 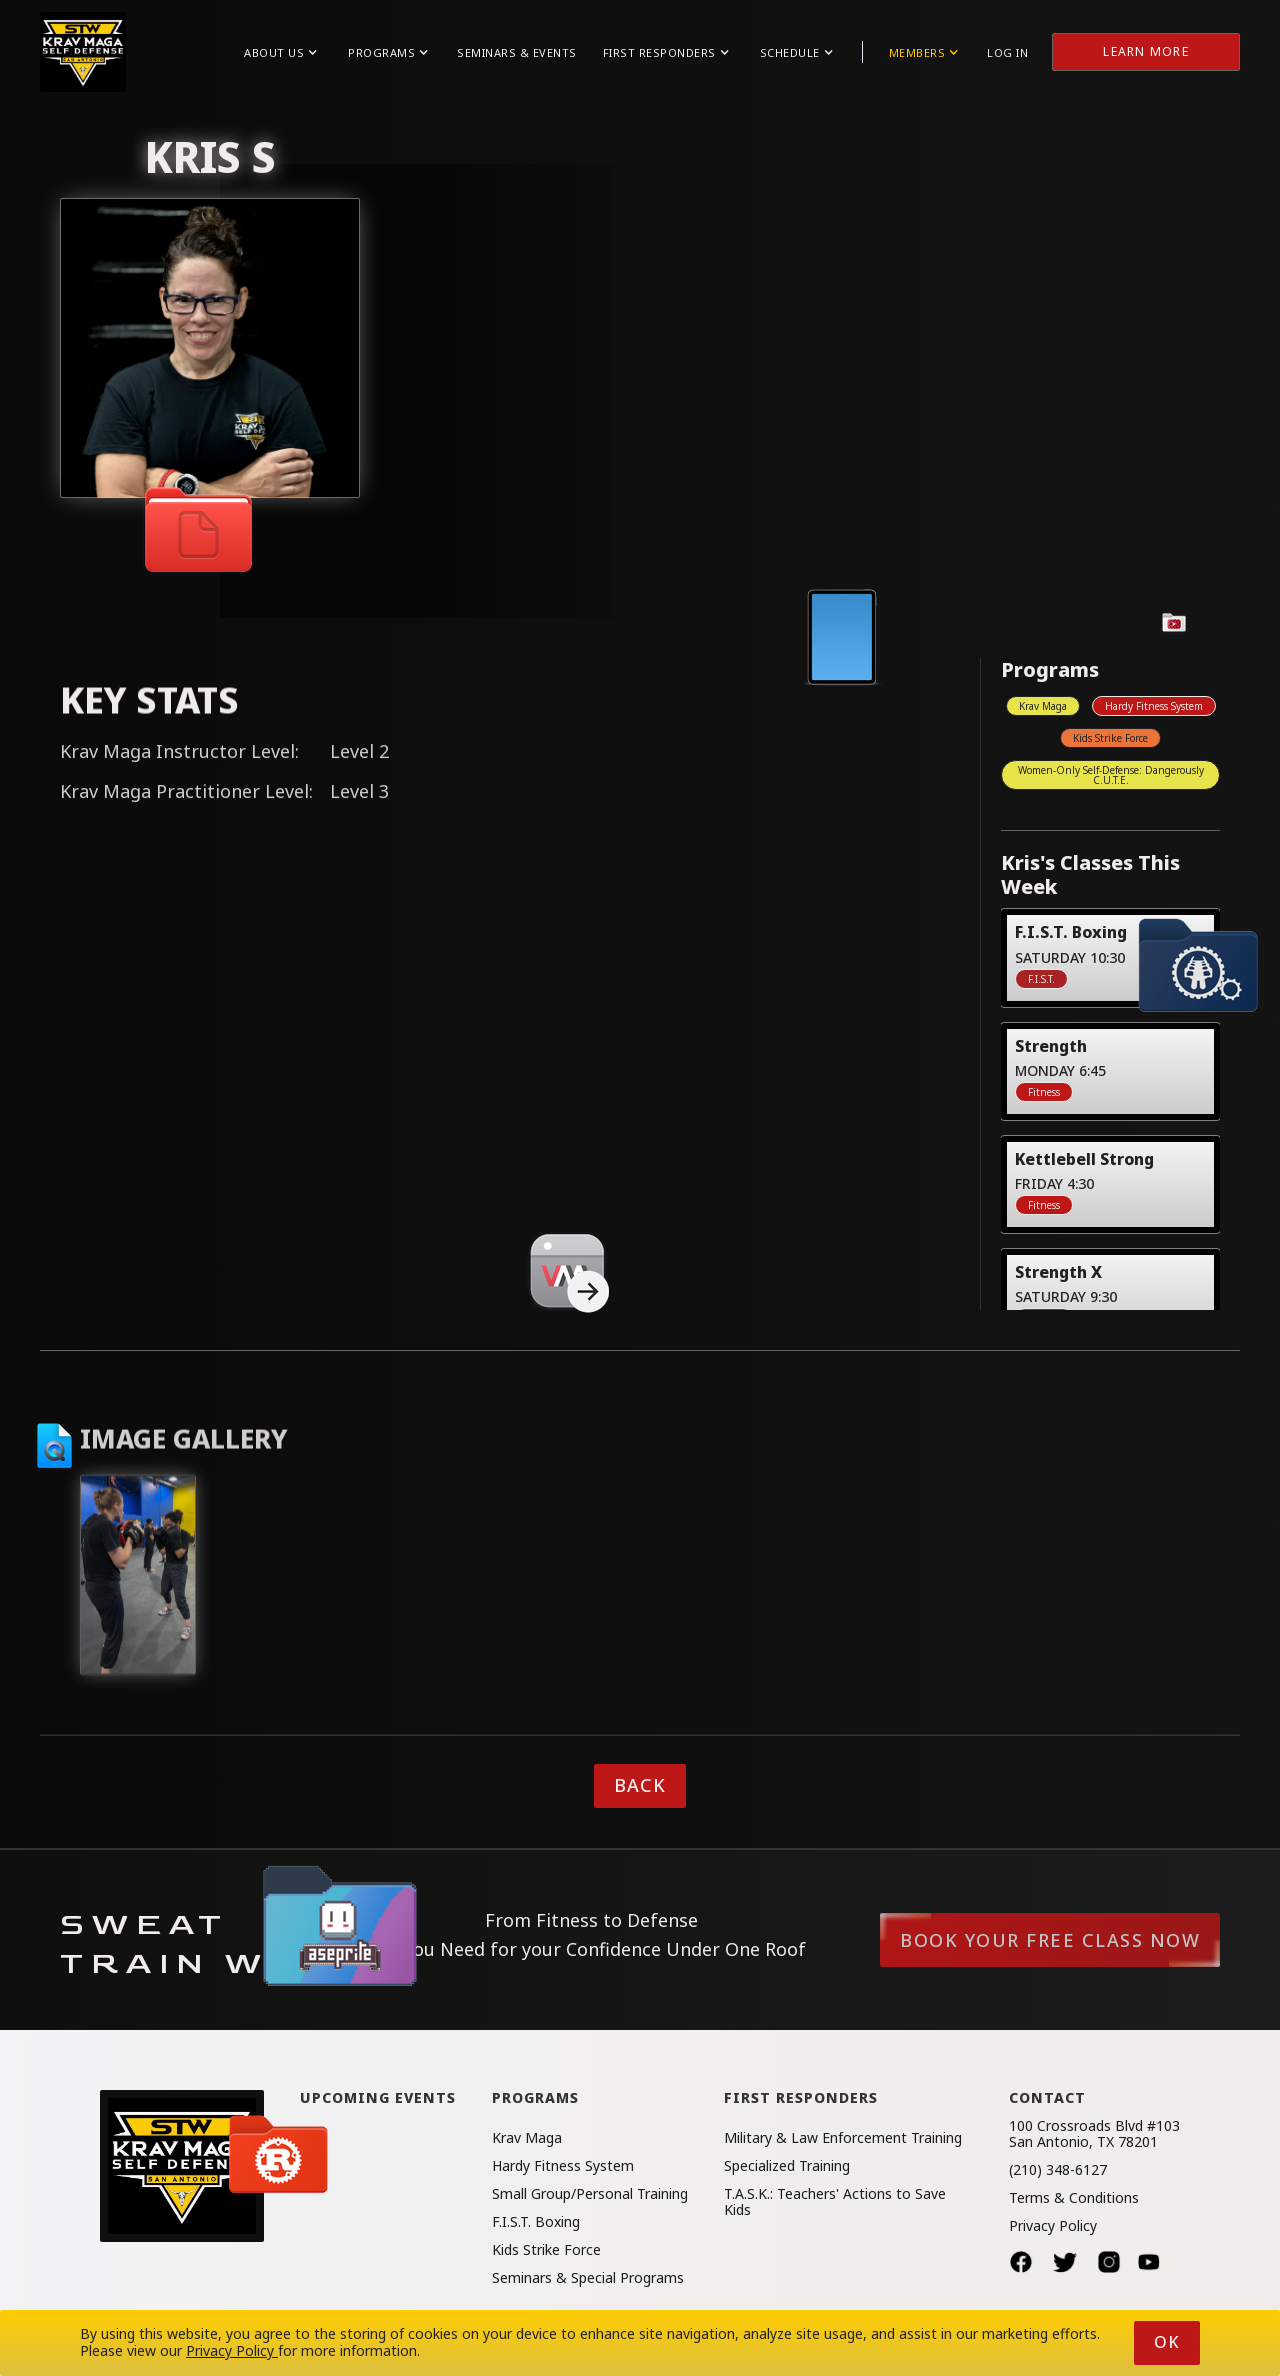 I want to click on open folder containing rust programming projects, so click(x=278, y=2157).